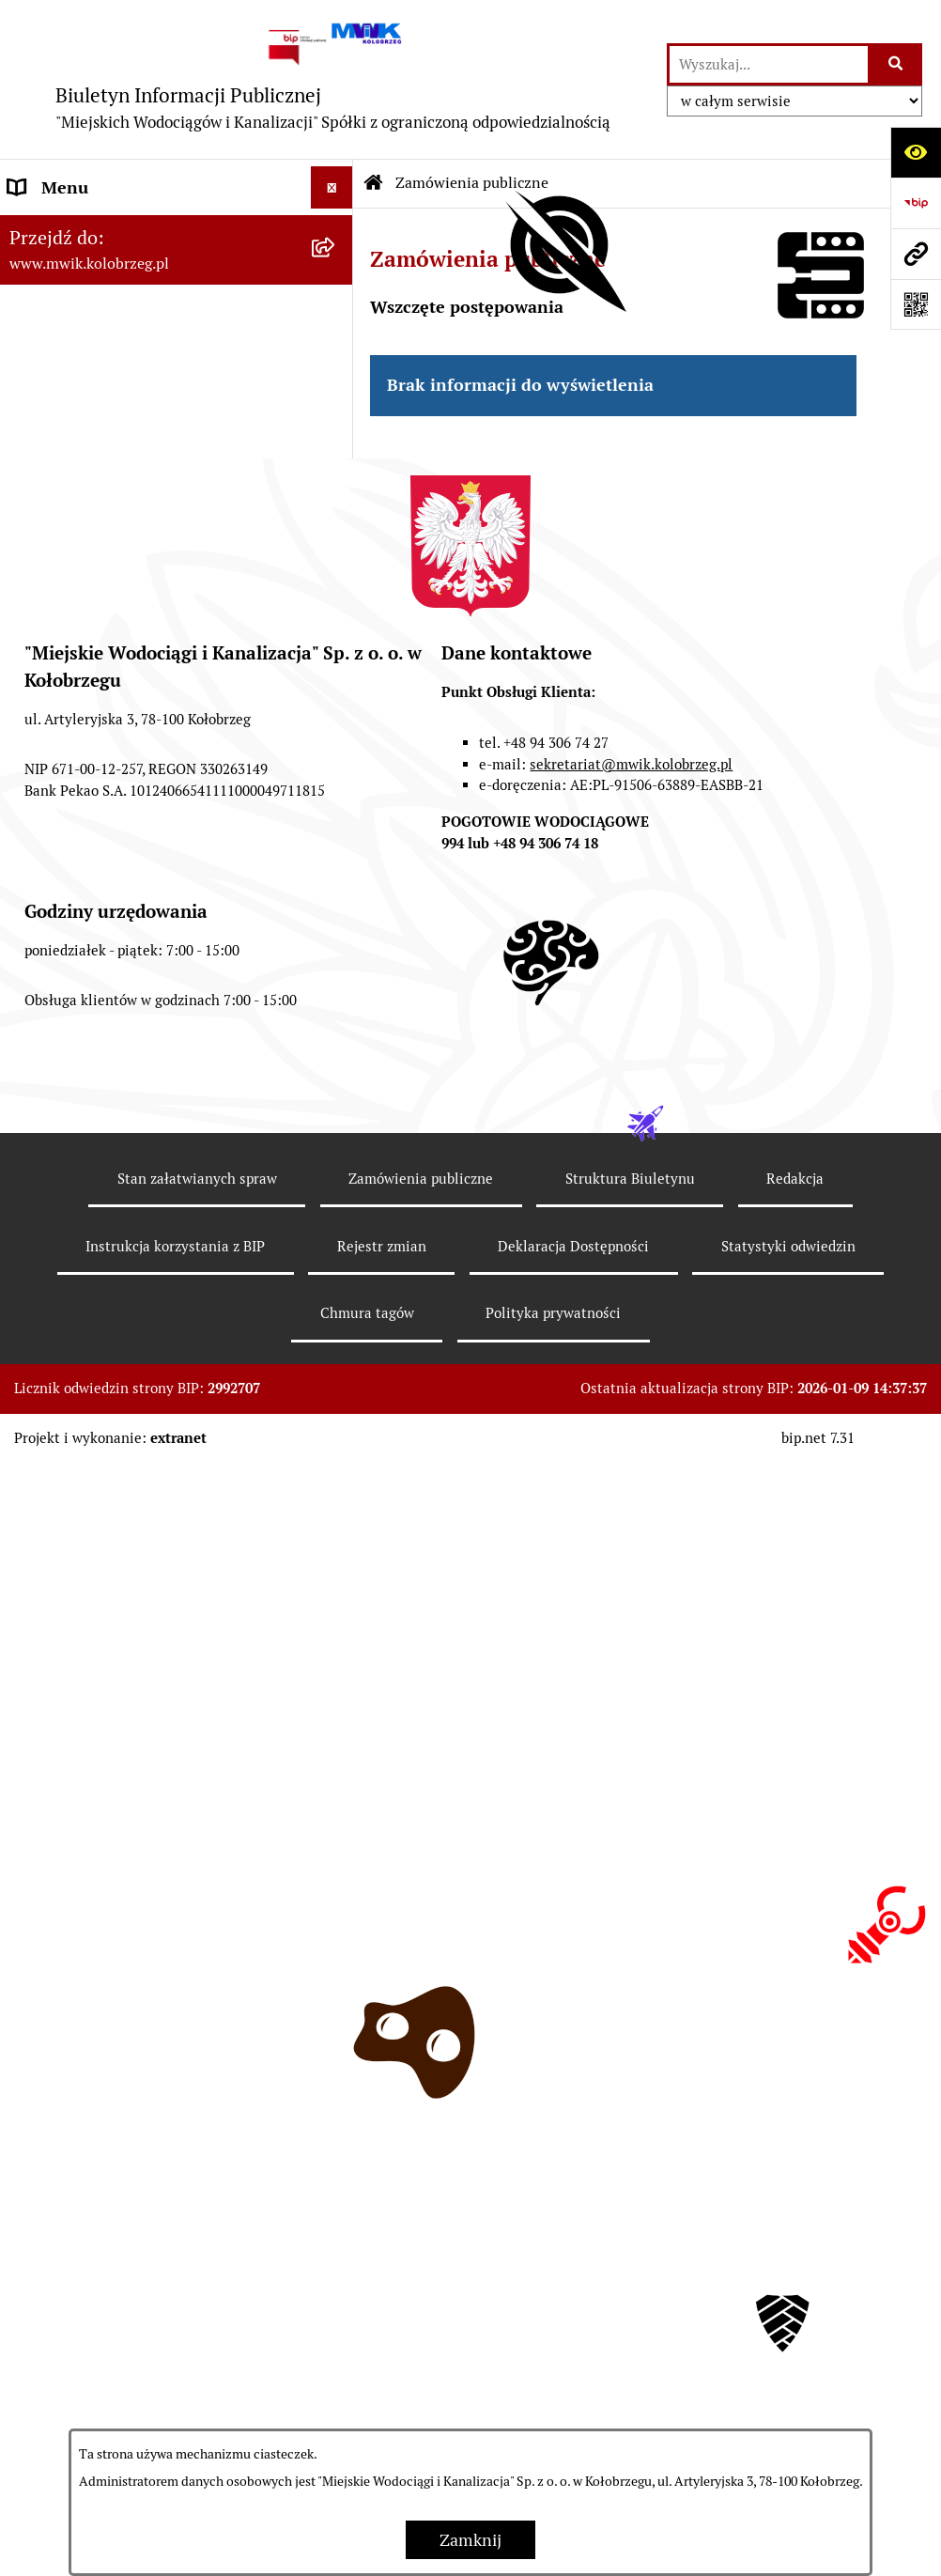  I want to click on indicates breakfast or morning meal options, so click(414, 2042).